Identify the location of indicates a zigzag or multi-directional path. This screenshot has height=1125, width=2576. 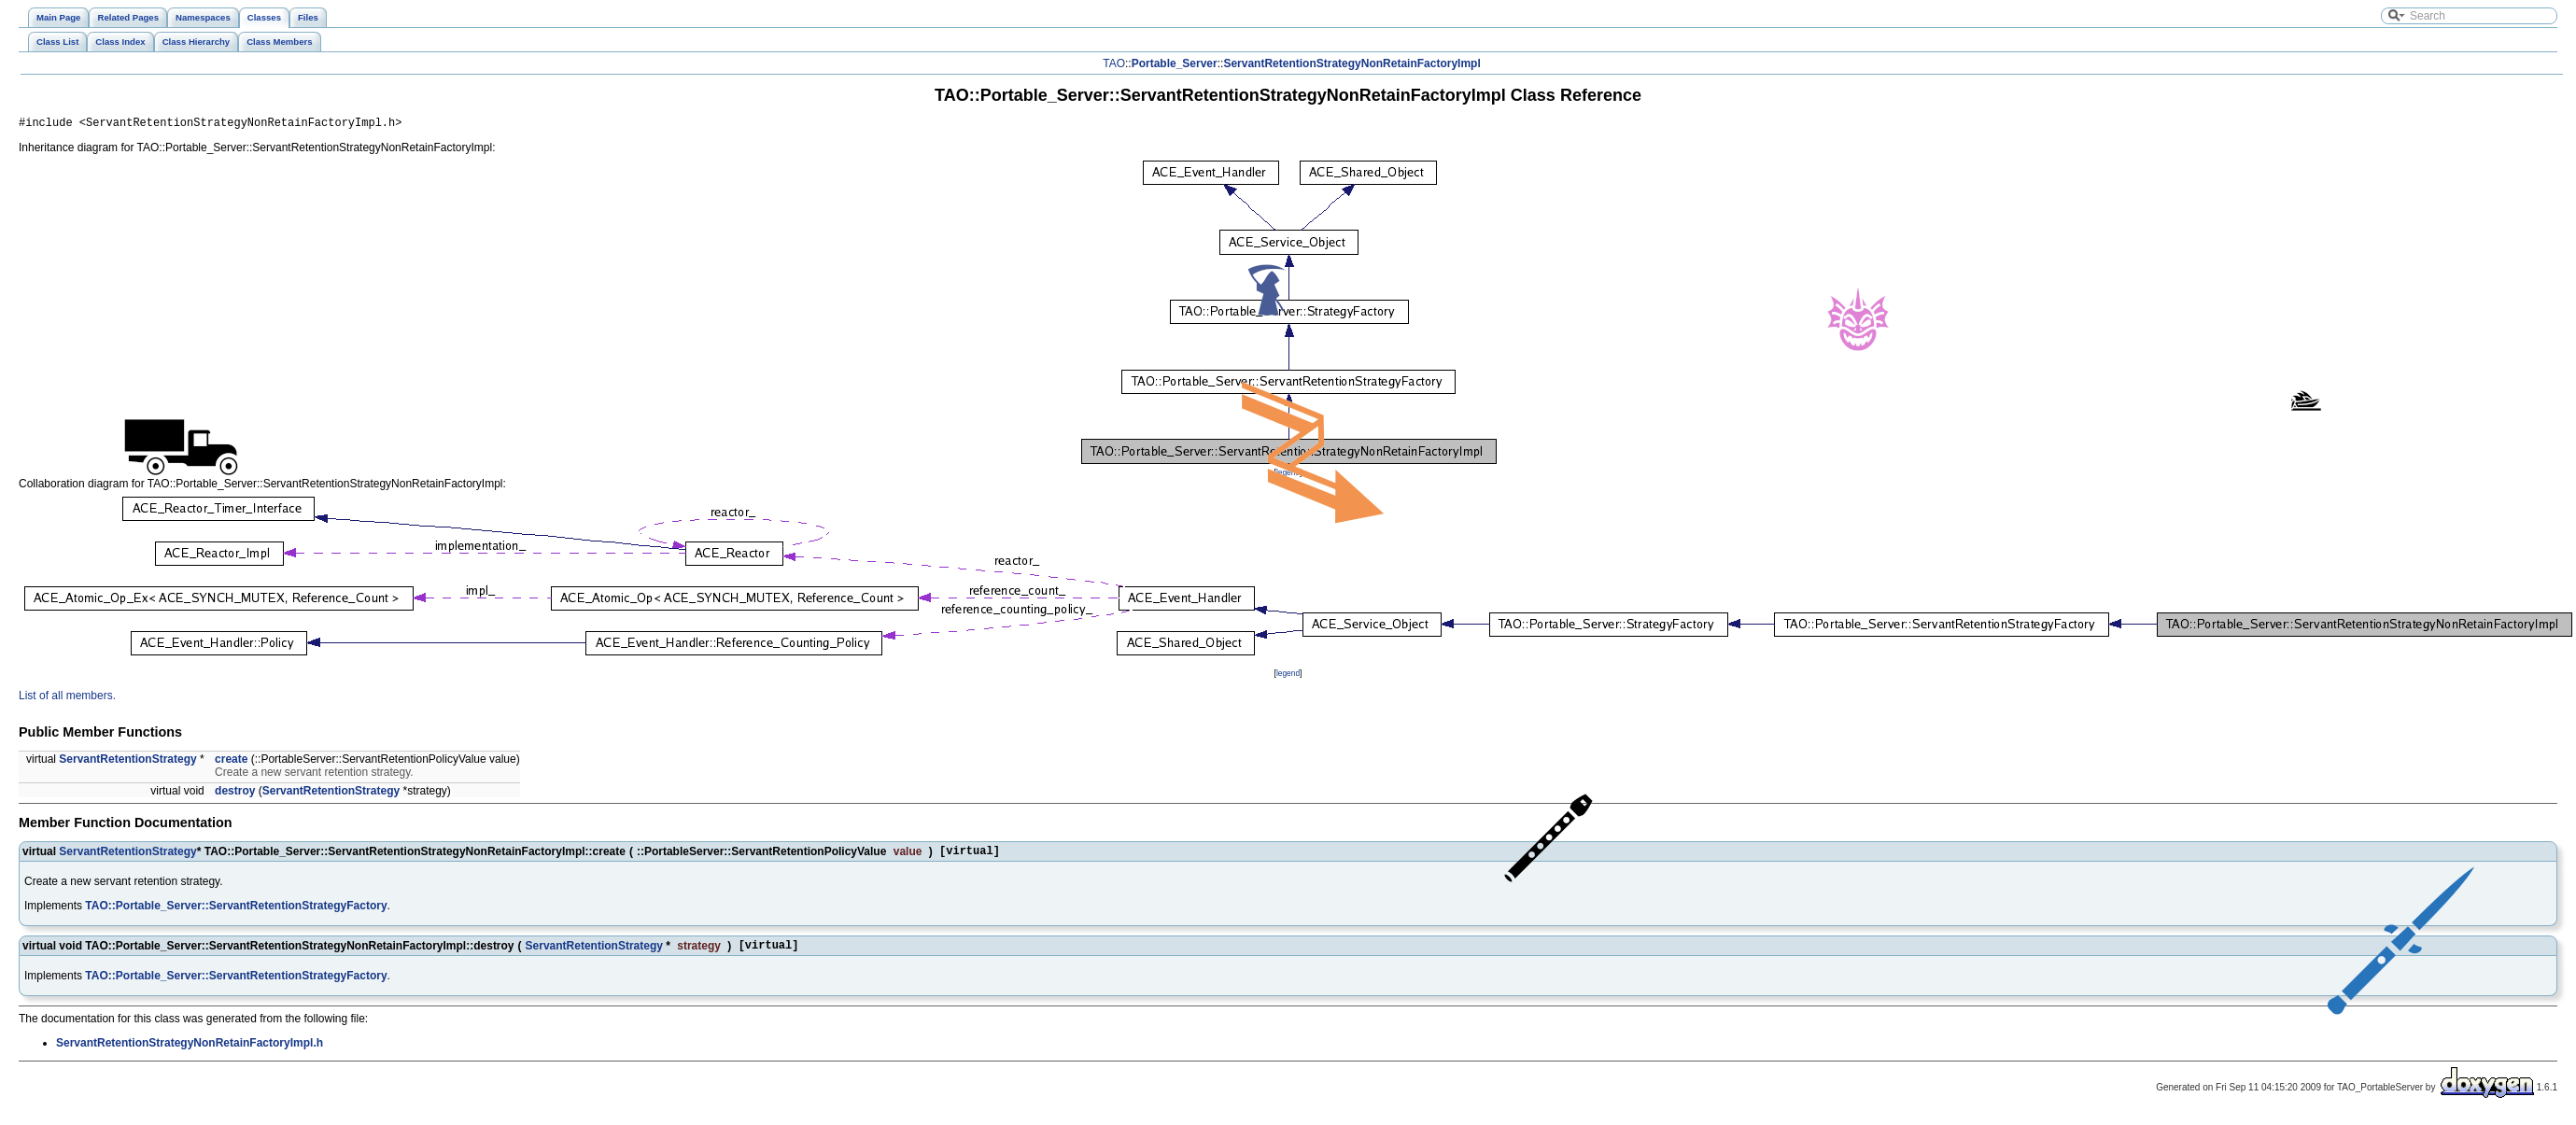
(1313, 454).